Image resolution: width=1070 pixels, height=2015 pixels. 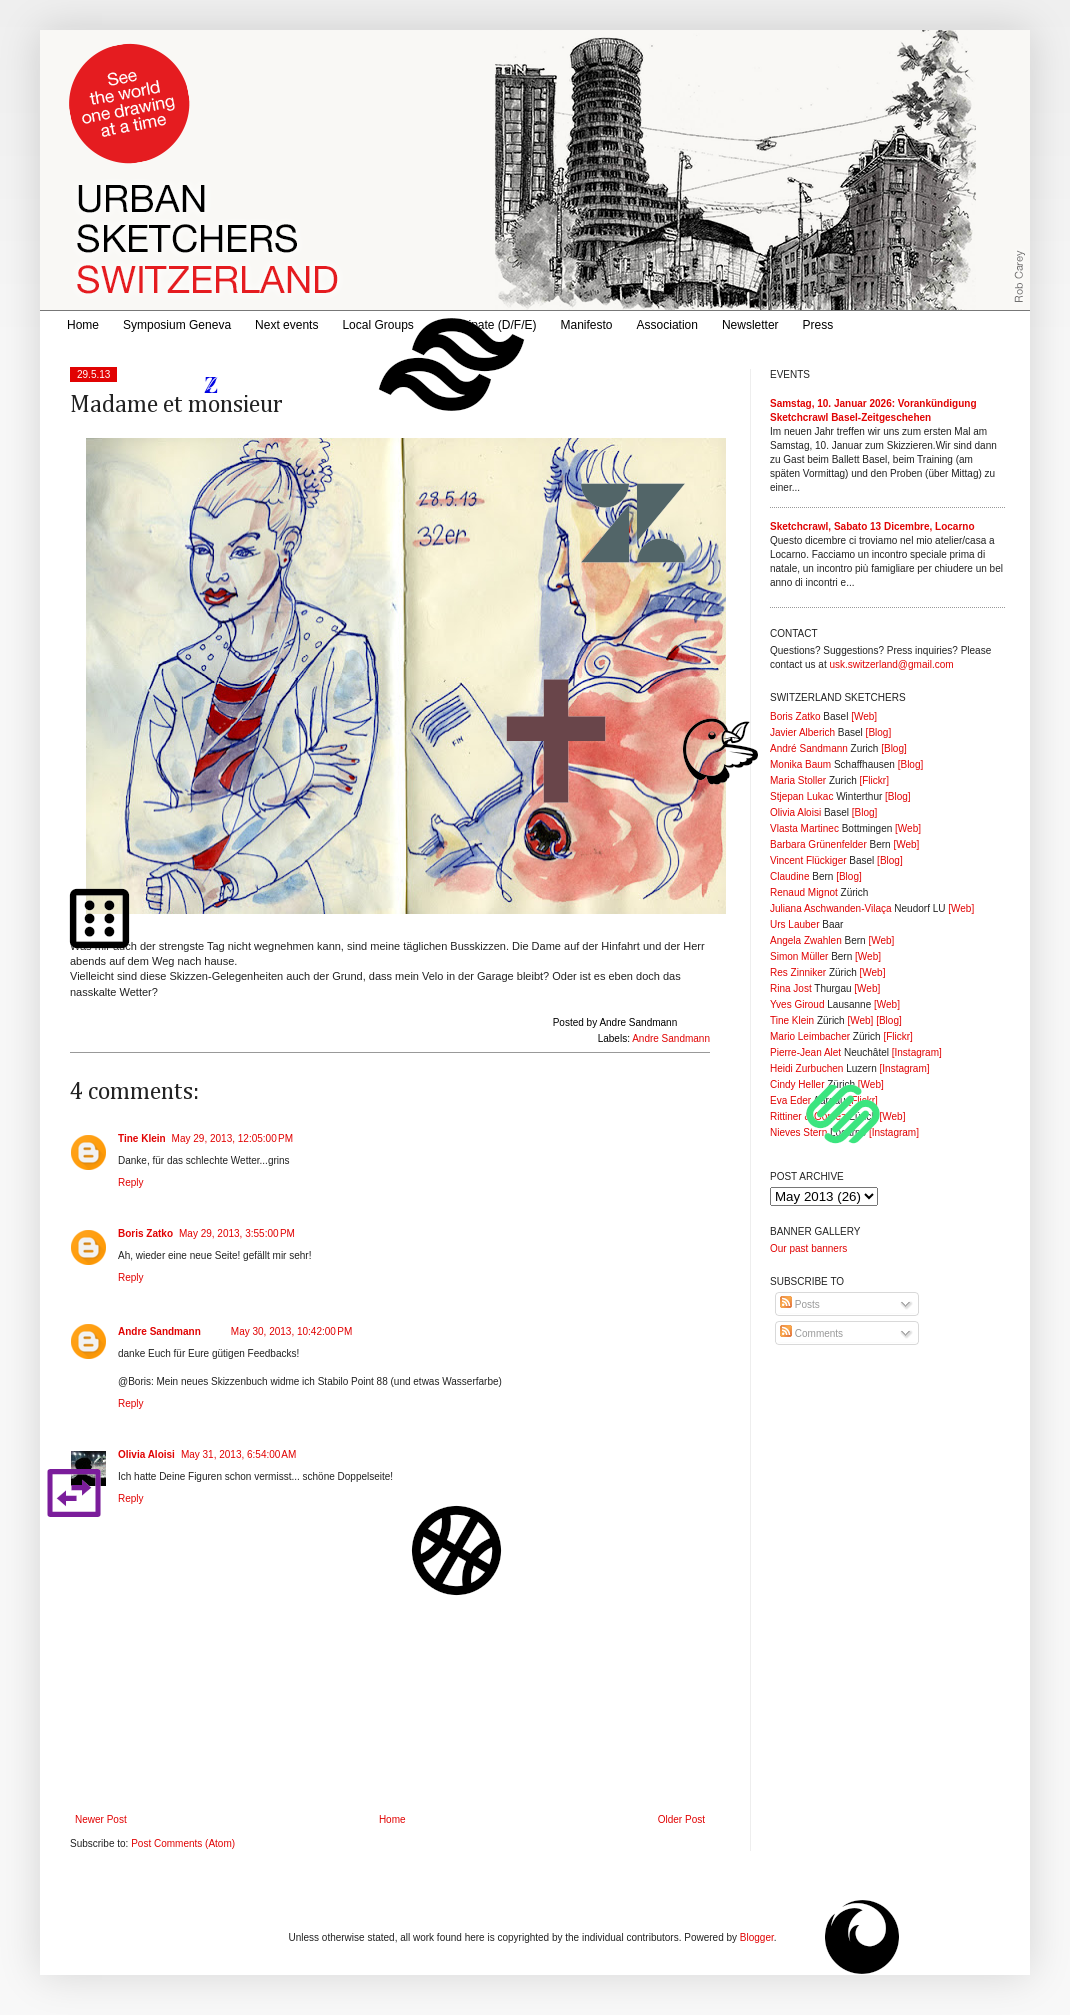 What do you see at coordinates (99, 918) in the screenshot?
I see `indicates a dice roll result of six` at bounding box center [99, 918].